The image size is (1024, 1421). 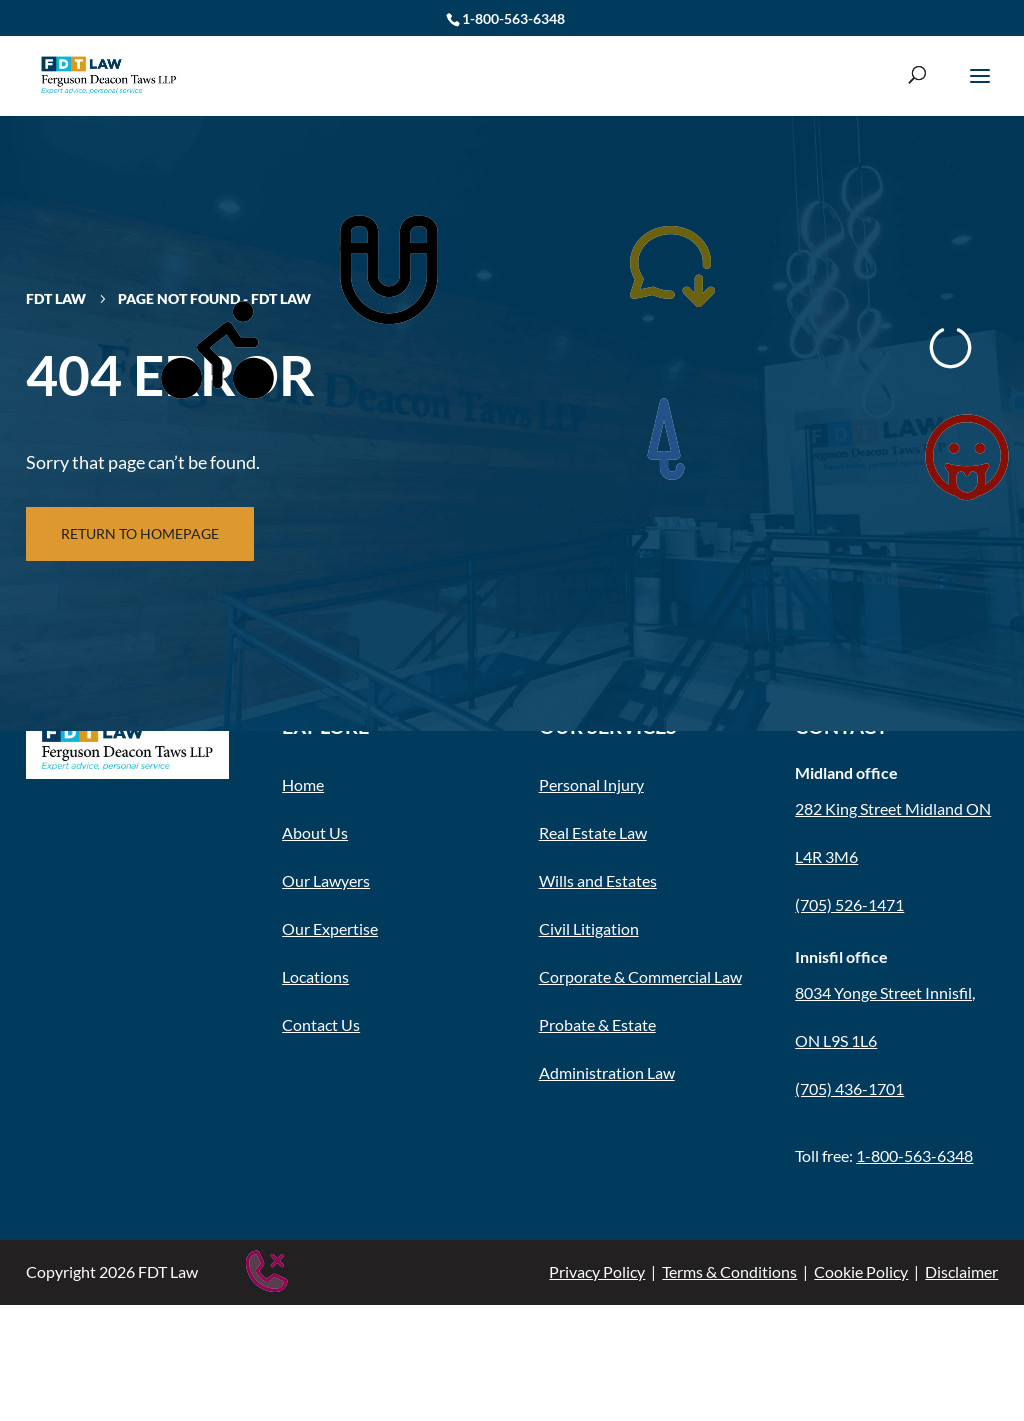 I want to click on attract or pull related items together, so click(x=389, y=270).